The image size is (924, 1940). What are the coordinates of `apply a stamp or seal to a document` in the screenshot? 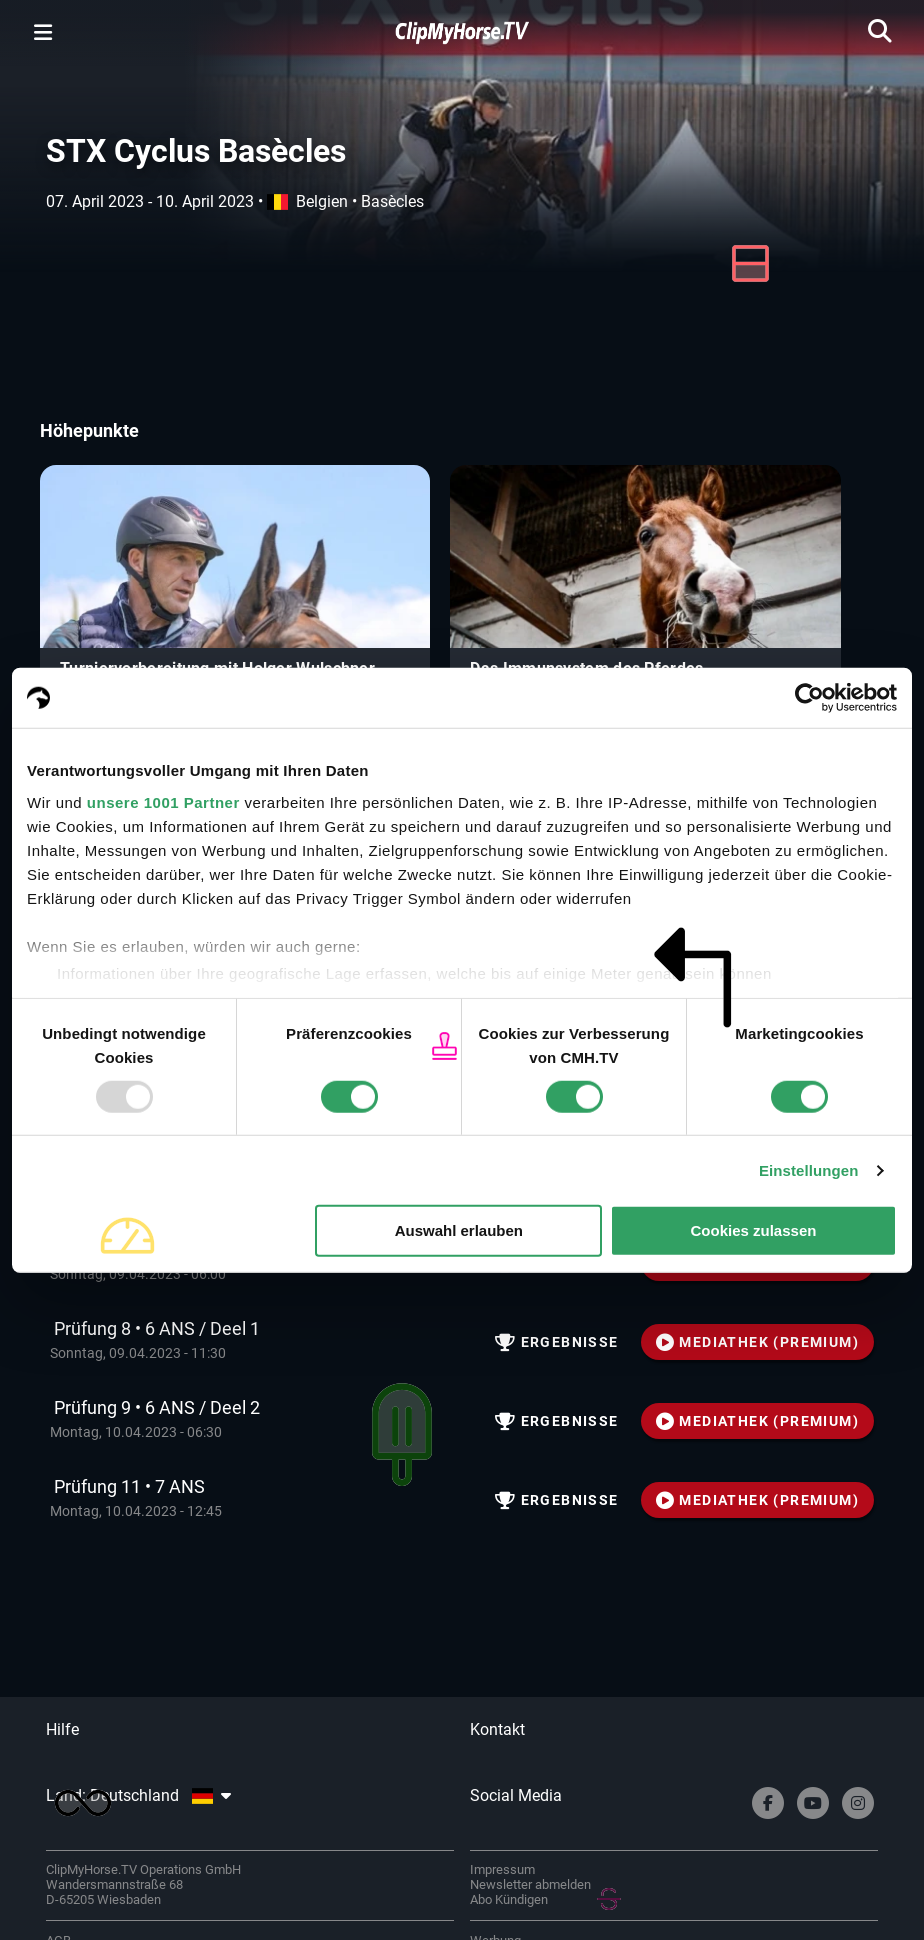 It's located at (444, 1046).